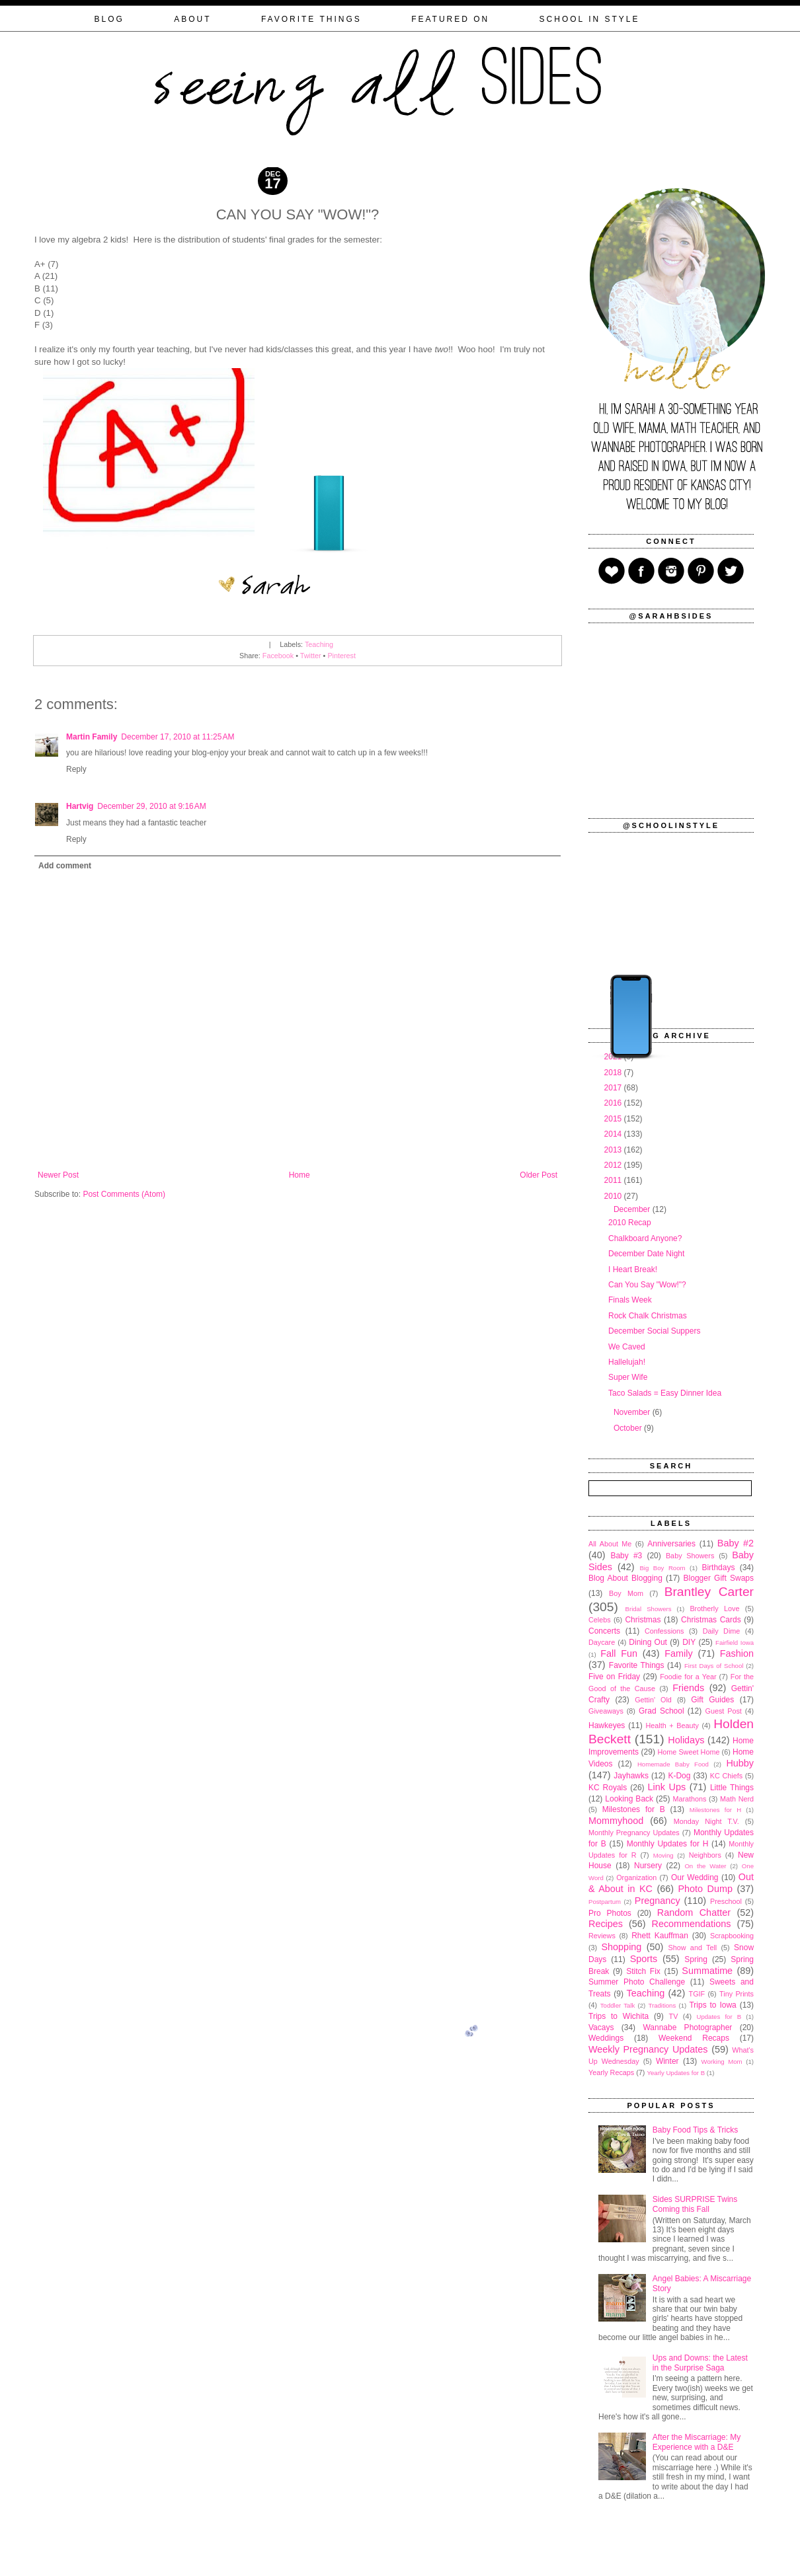 Image resolution: width=800 pixels, height=2576 pixels. What do you see at coordinates (329, 514) in the screenshot?
I see `iPod nano device connected` at bounding box center [329, 514].